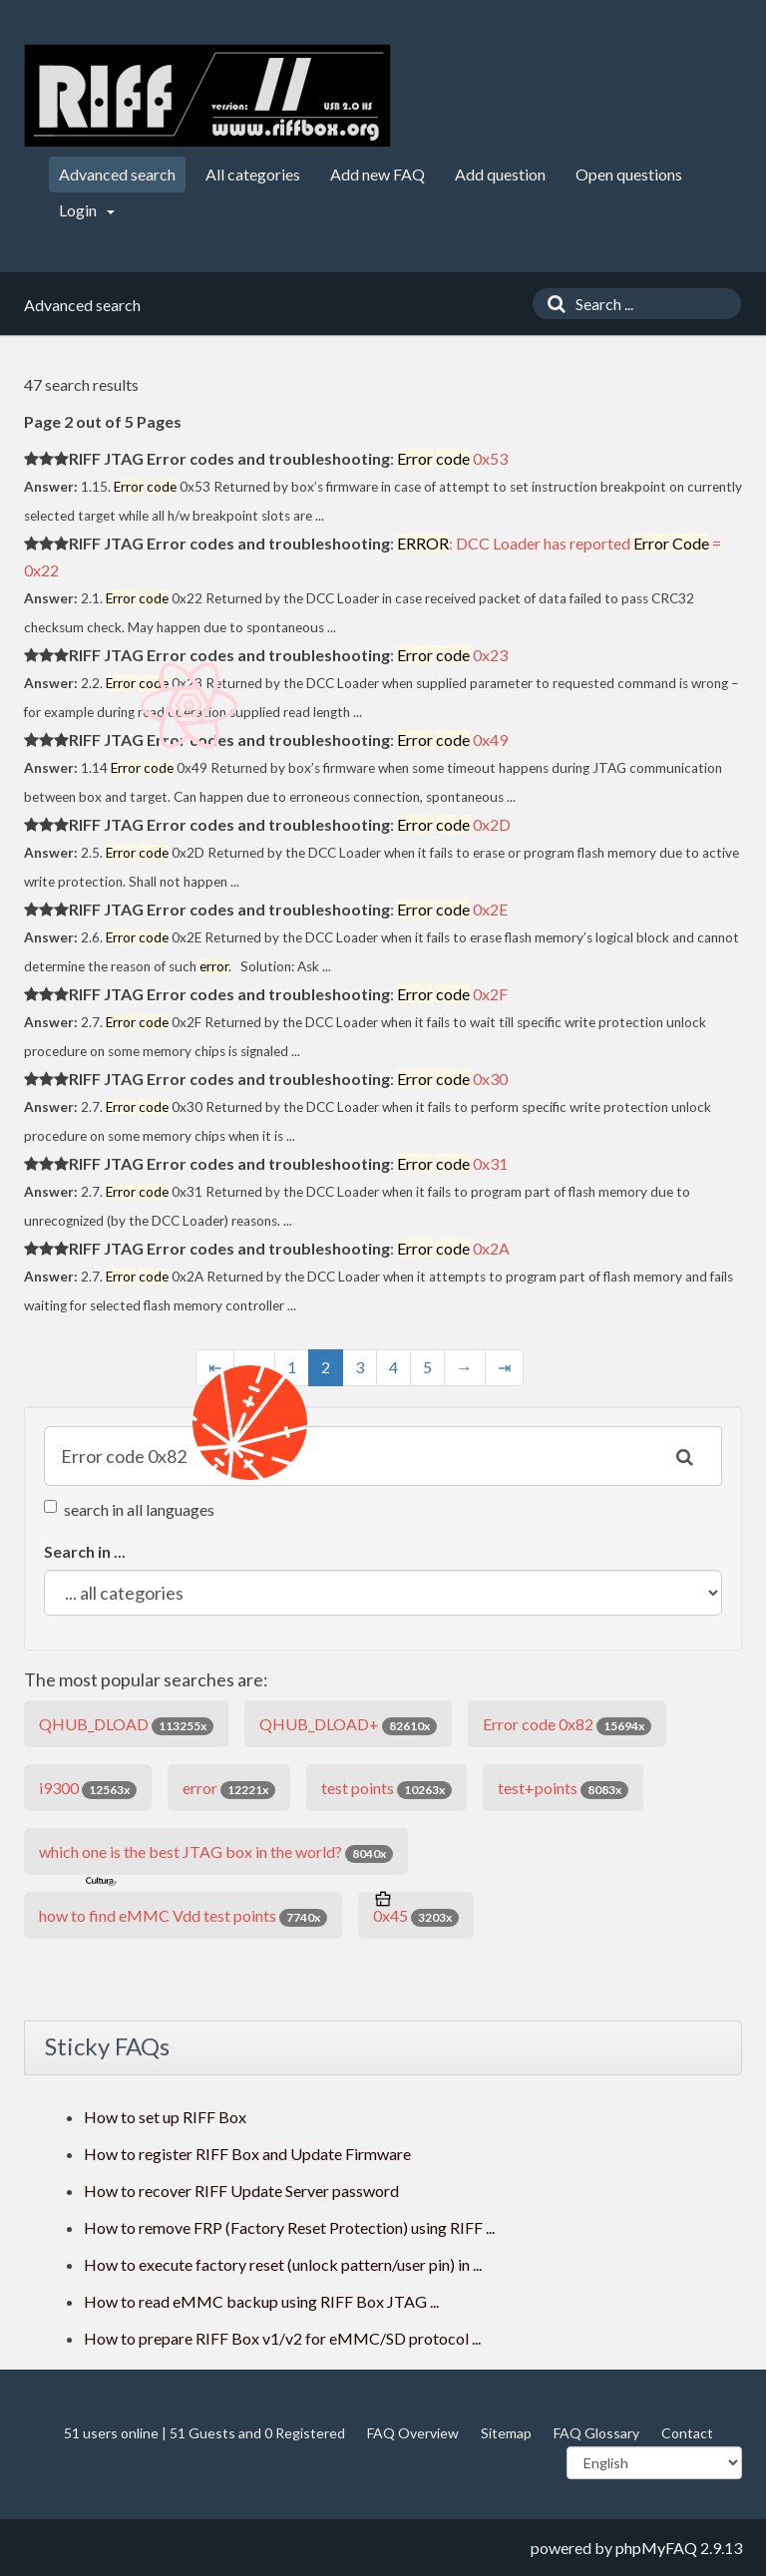 The image size is (766, 2576). Describe the element at coordinates (189, 705) in the screenshot. I see `react query library logo` at that location.